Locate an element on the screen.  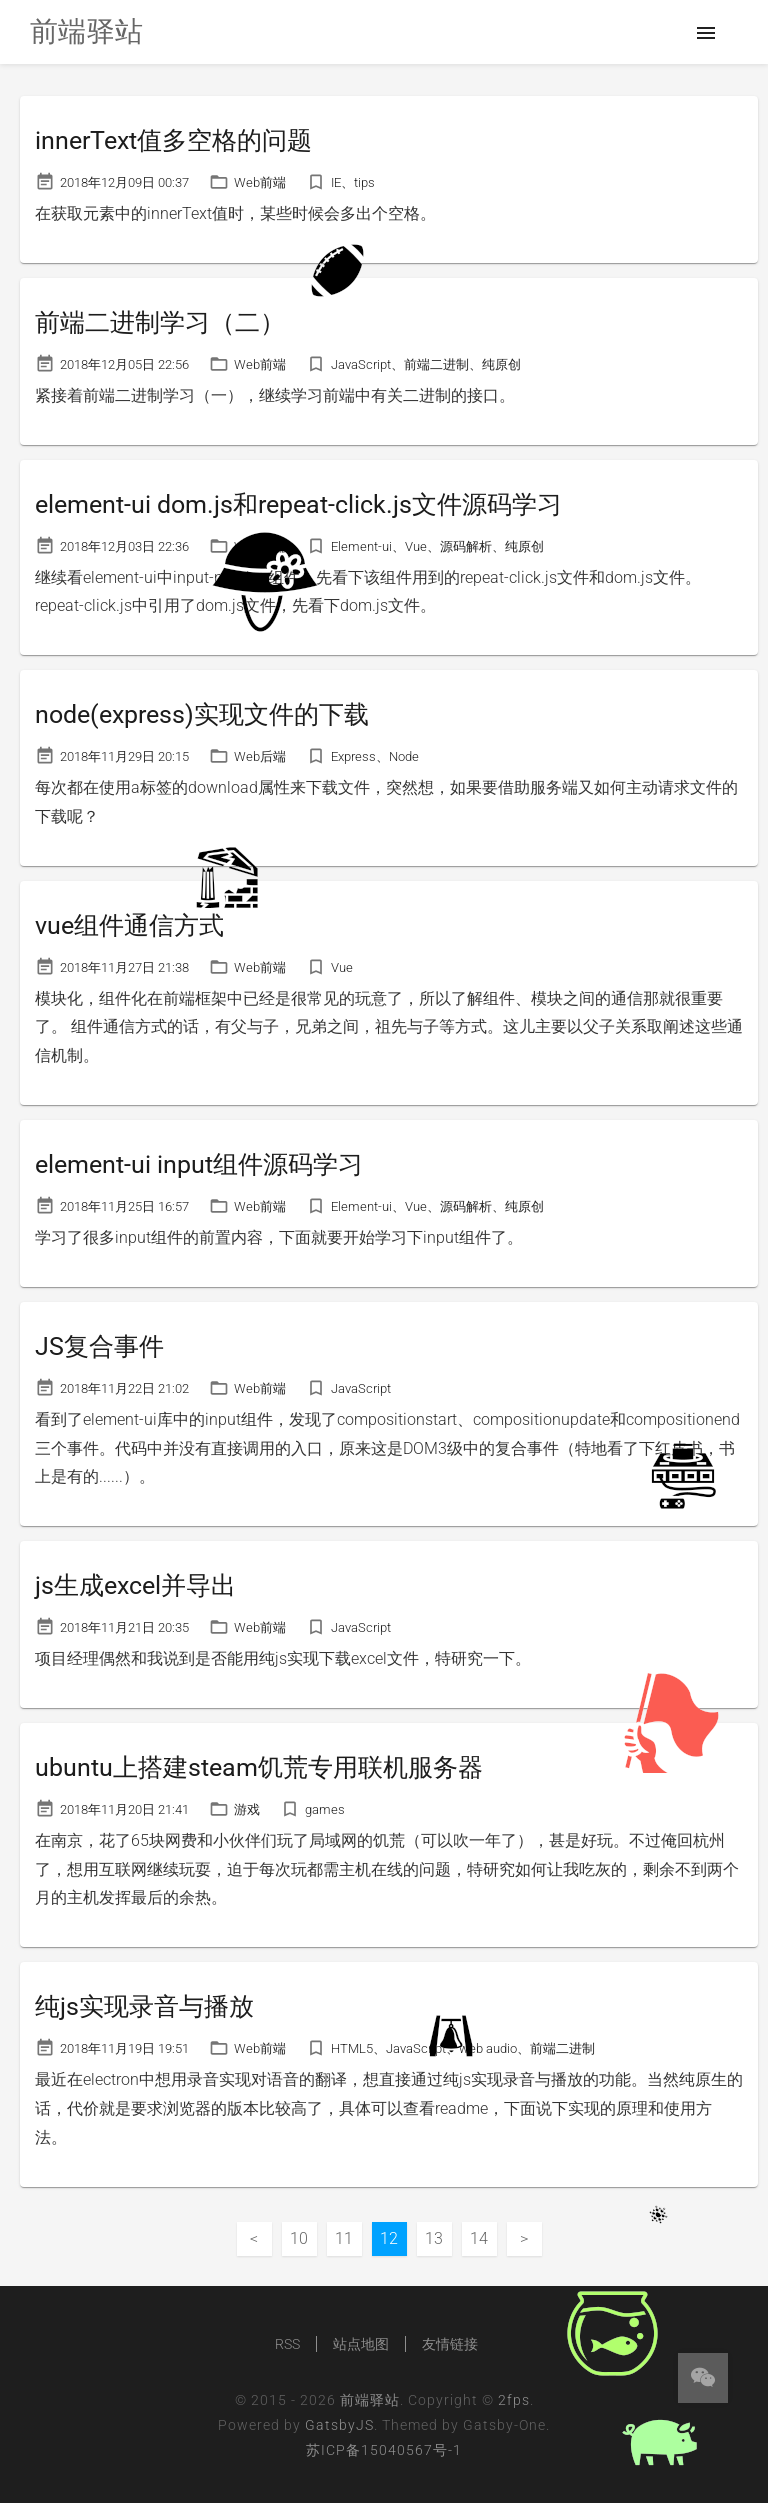
access aquarium or fish tank features is located at coordinates (612, 2333).